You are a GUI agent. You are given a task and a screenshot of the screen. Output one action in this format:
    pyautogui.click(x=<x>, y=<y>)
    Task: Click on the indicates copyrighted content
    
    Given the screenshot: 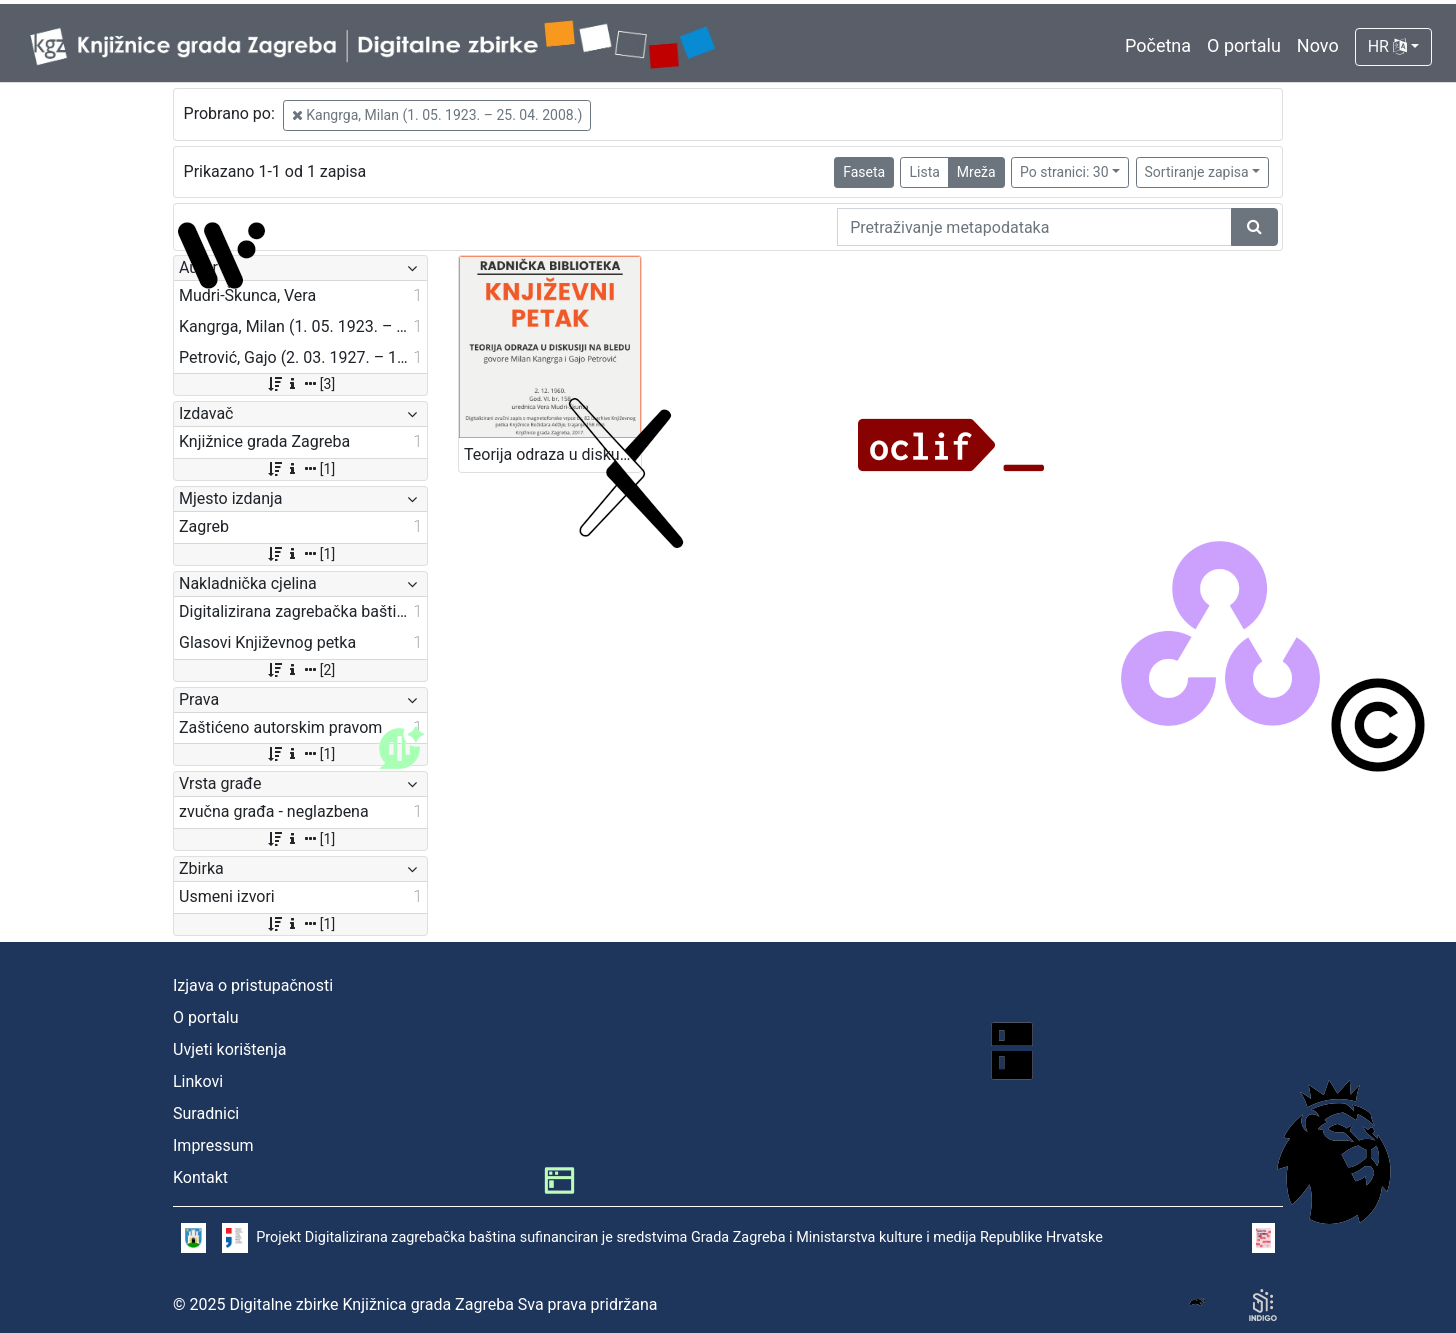 What is the action you would take?
    pyautogui.click(x=1378, y=725)
    